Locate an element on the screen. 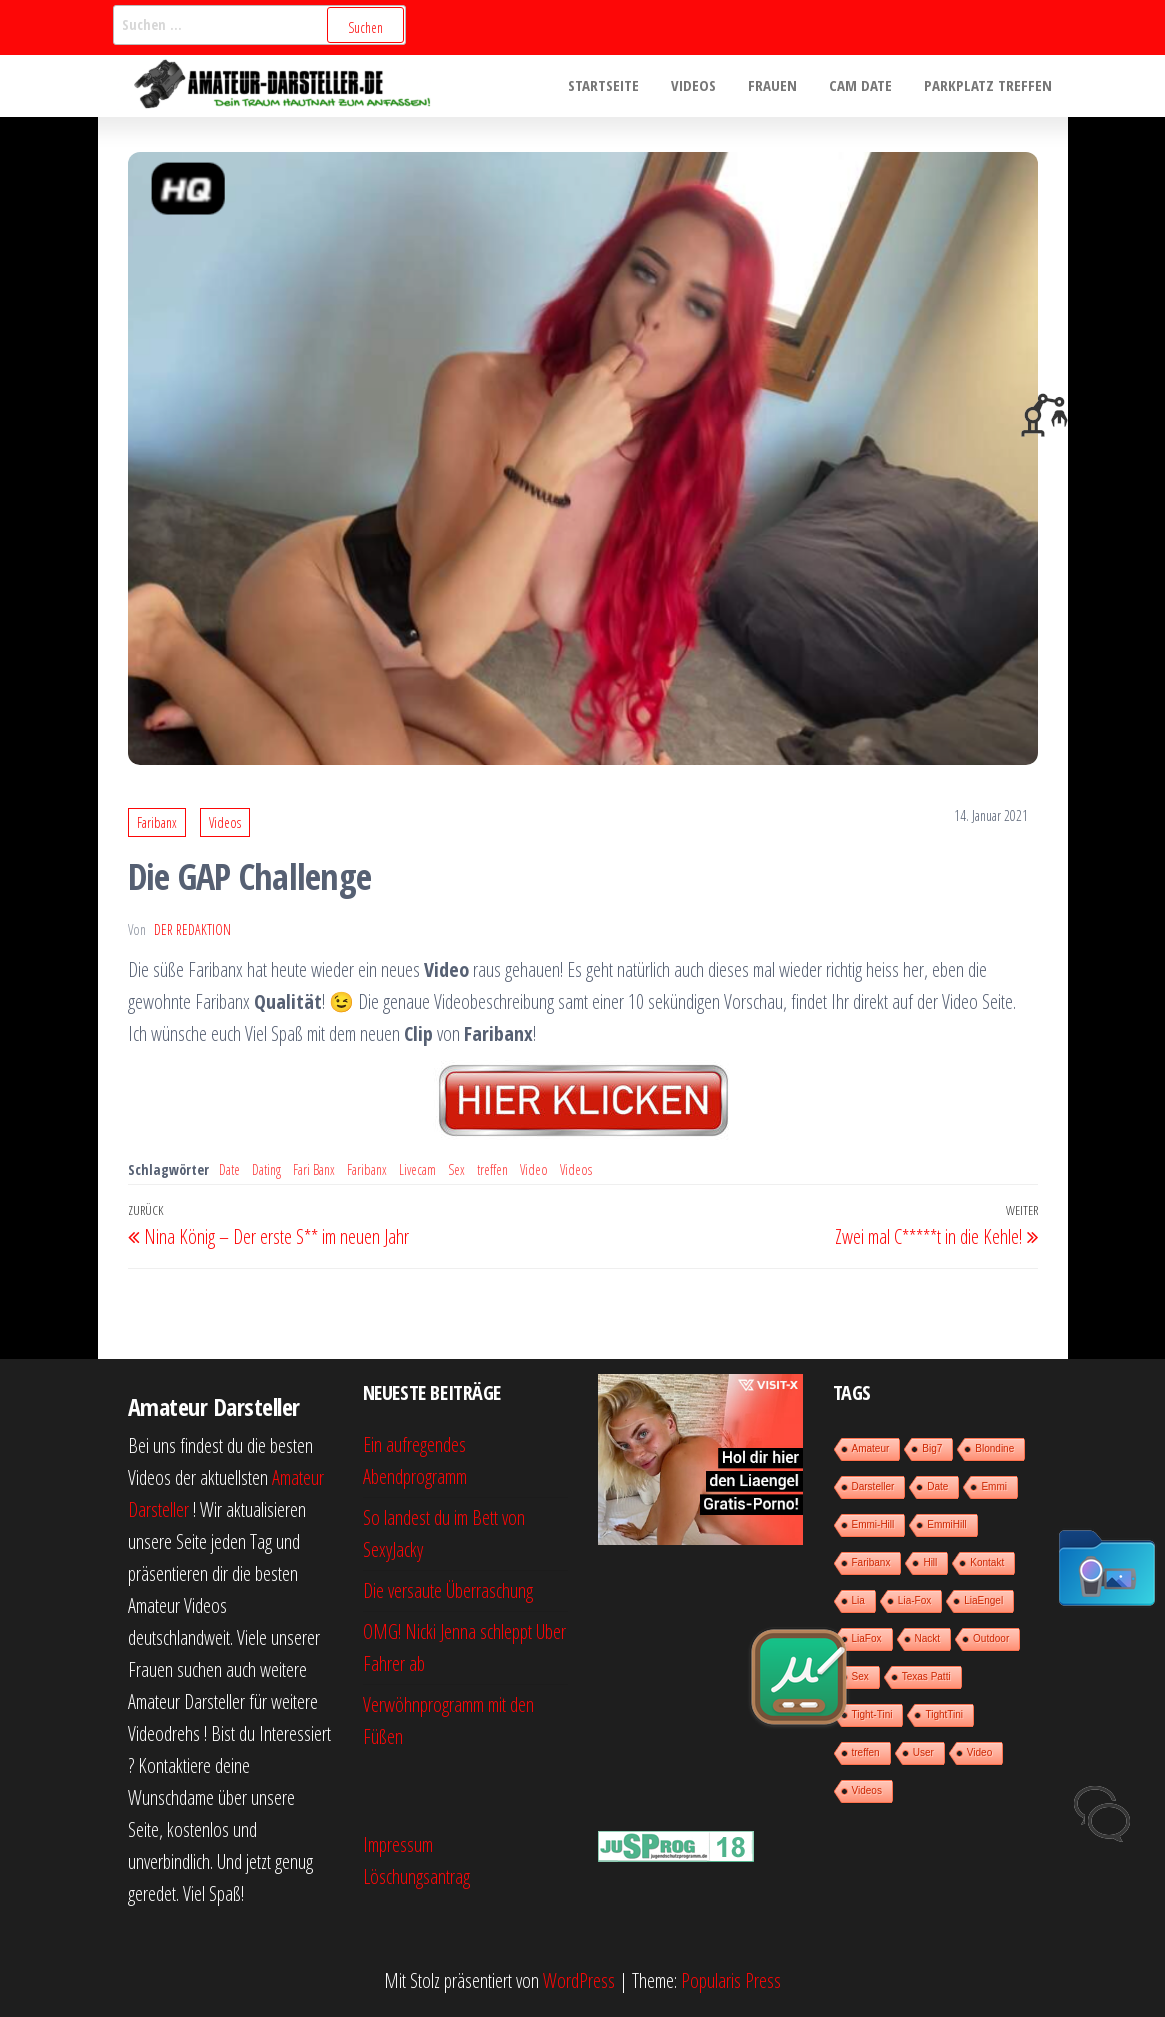  open messaging or chat application is located at coordinates (1102, 1814).